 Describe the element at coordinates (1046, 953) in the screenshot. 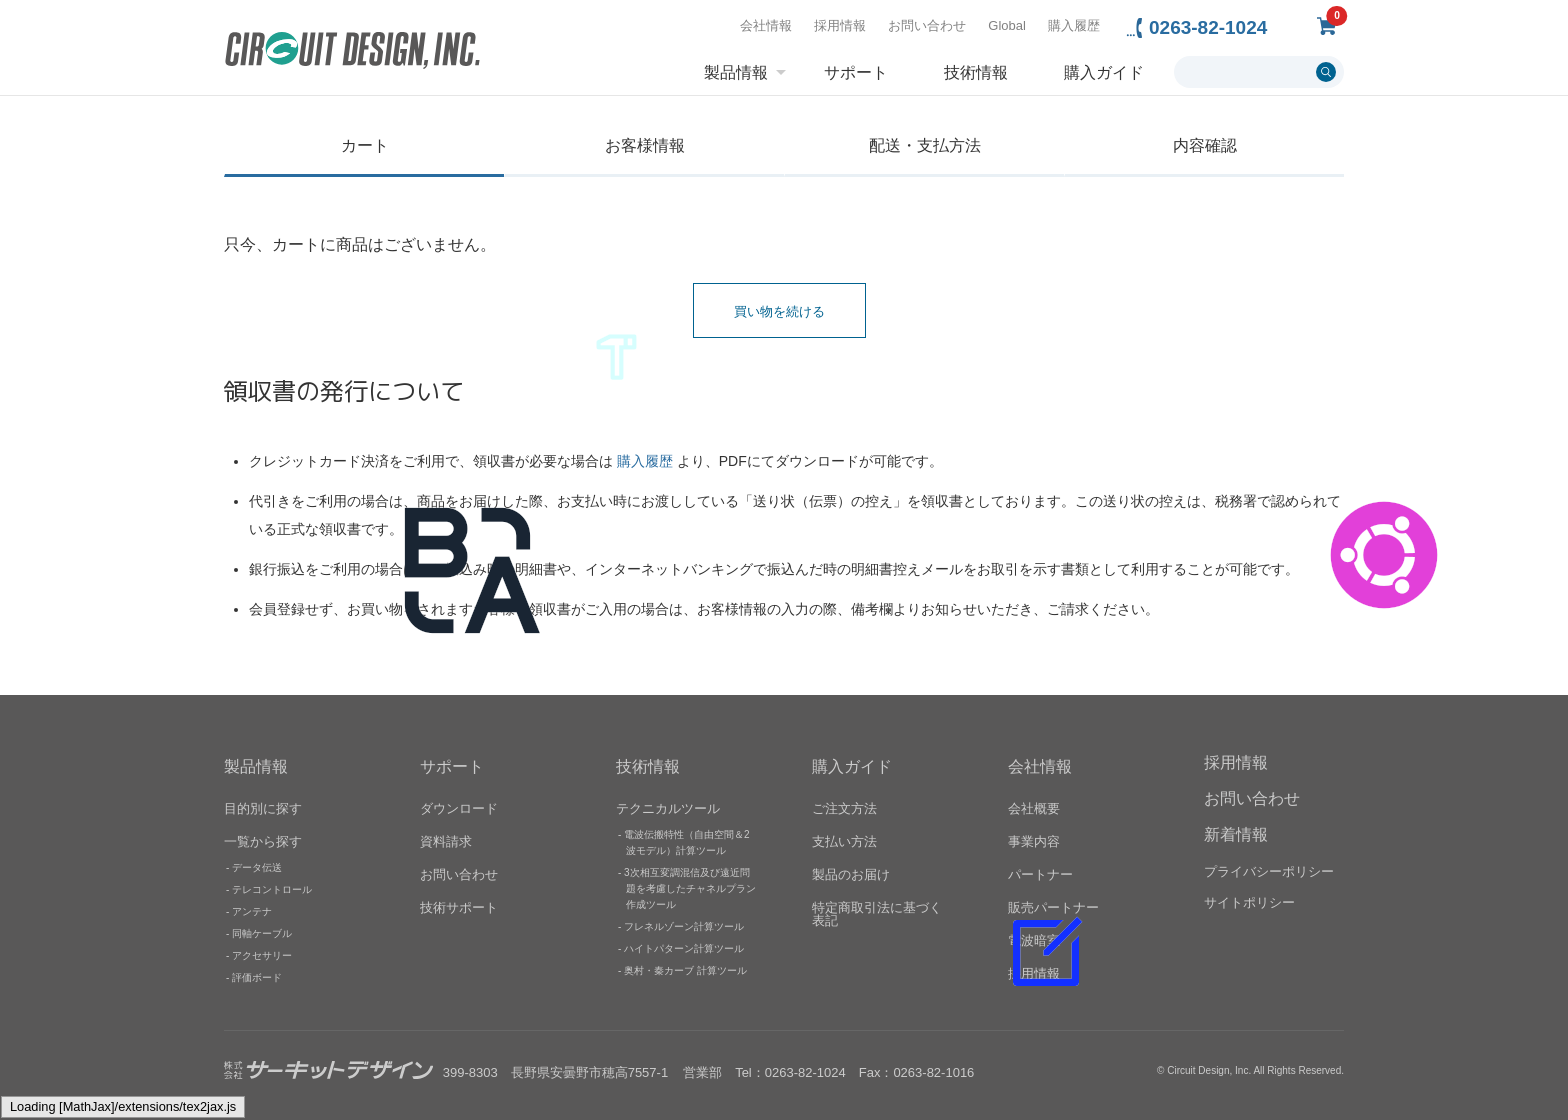

I see `edit content in a text field or form` at that location.